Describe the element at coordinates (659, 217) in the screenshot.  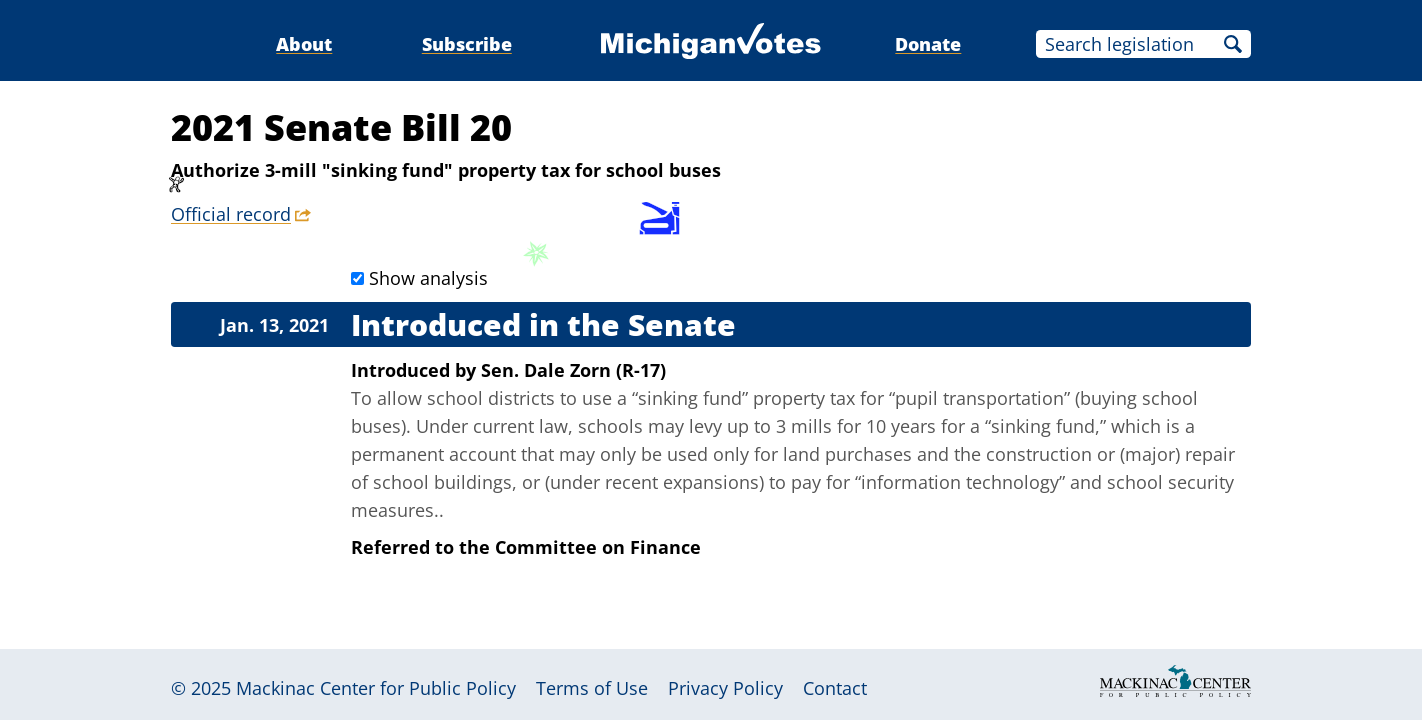
I see `use heavy-duty stapler tool` at that location.